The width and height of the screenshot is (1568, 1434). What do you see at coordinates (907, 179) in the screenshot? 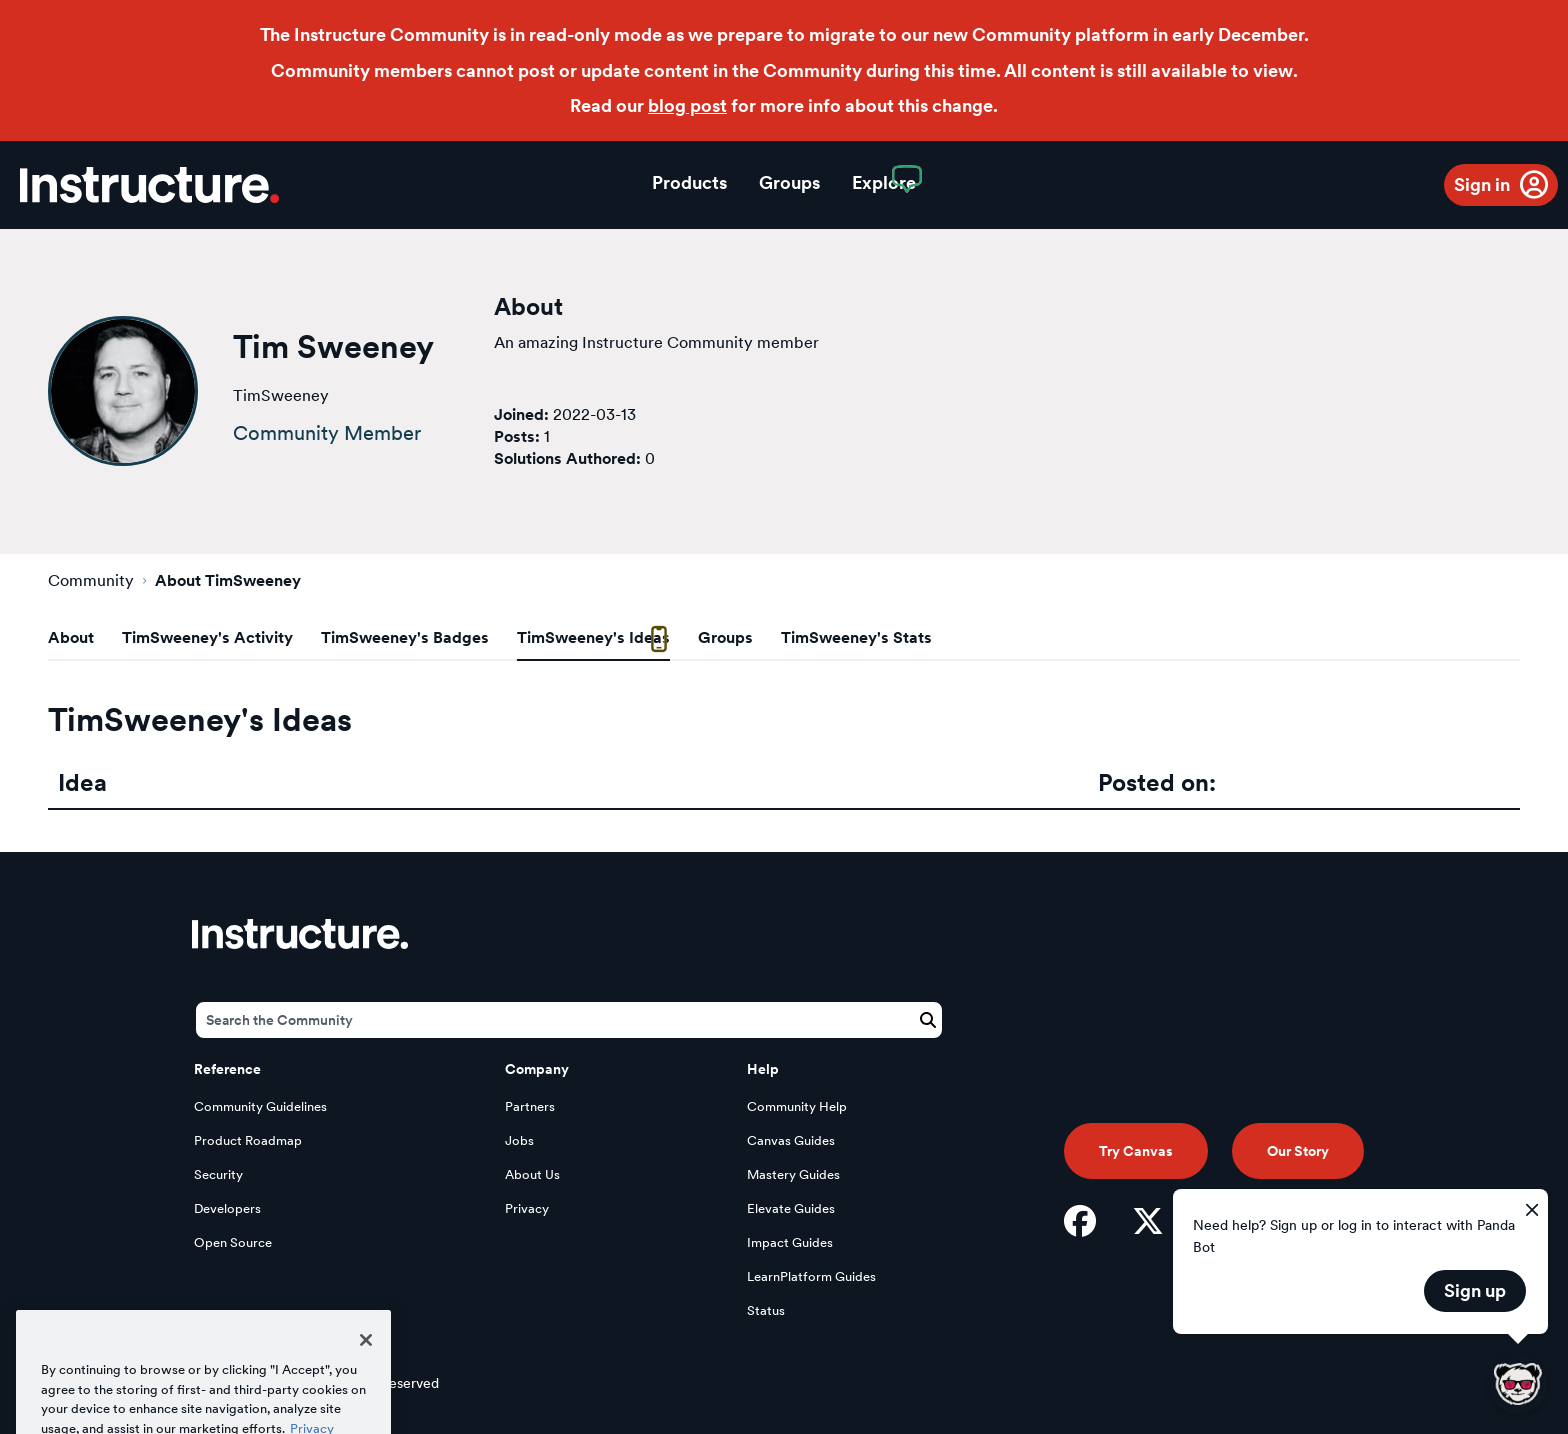
I see `open chat or messaging` at bounding box center [907, 179].